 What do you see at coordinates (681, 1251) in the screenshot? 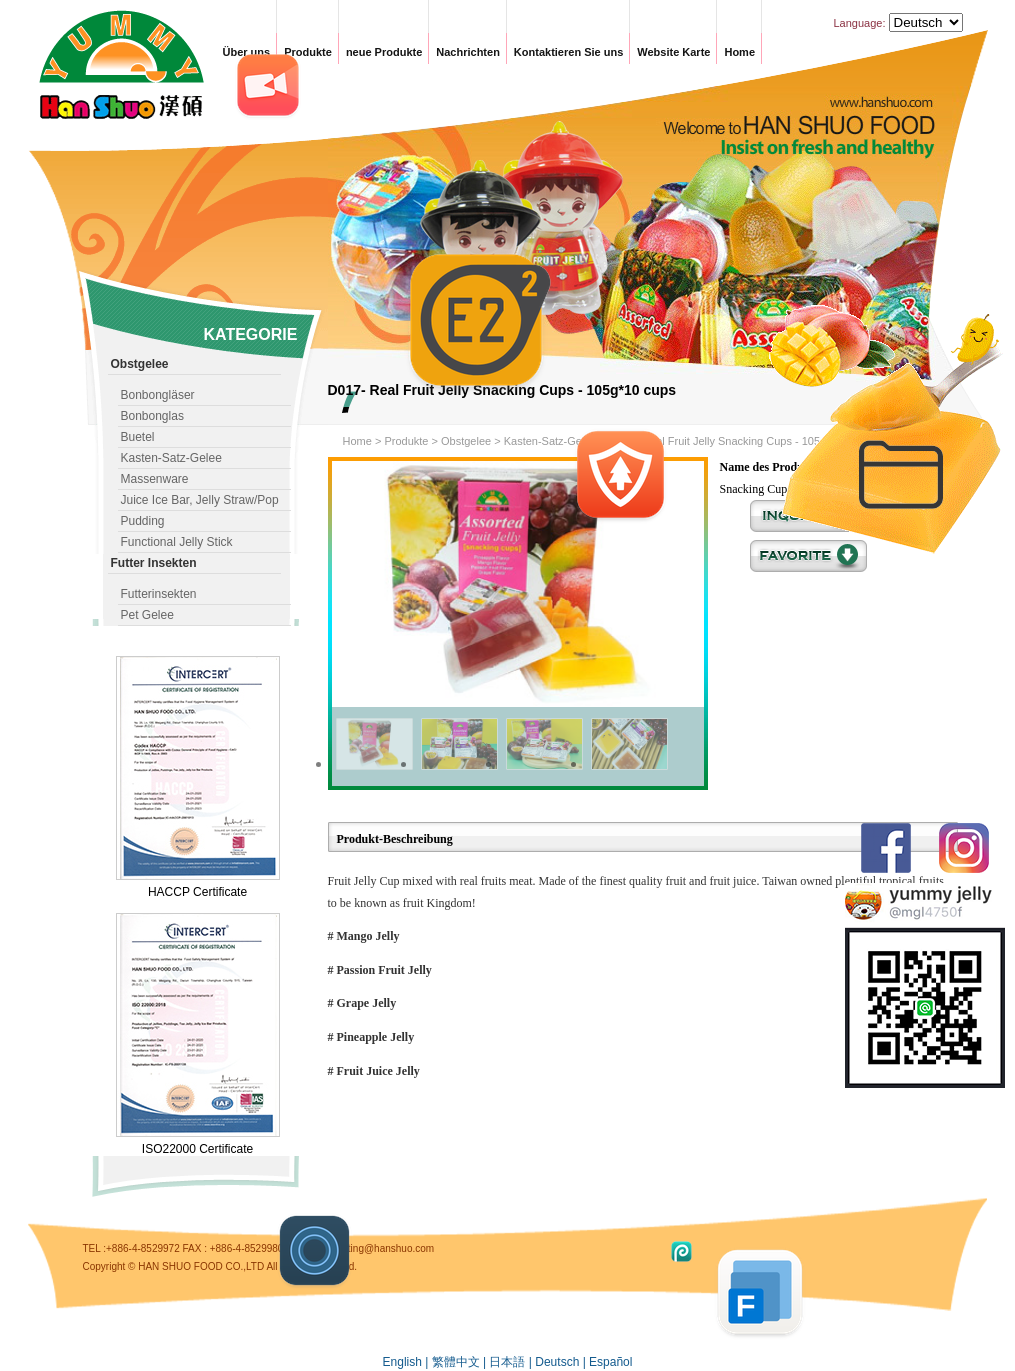
I see `open photopea image editing app` at bounding box center [681, 1251].